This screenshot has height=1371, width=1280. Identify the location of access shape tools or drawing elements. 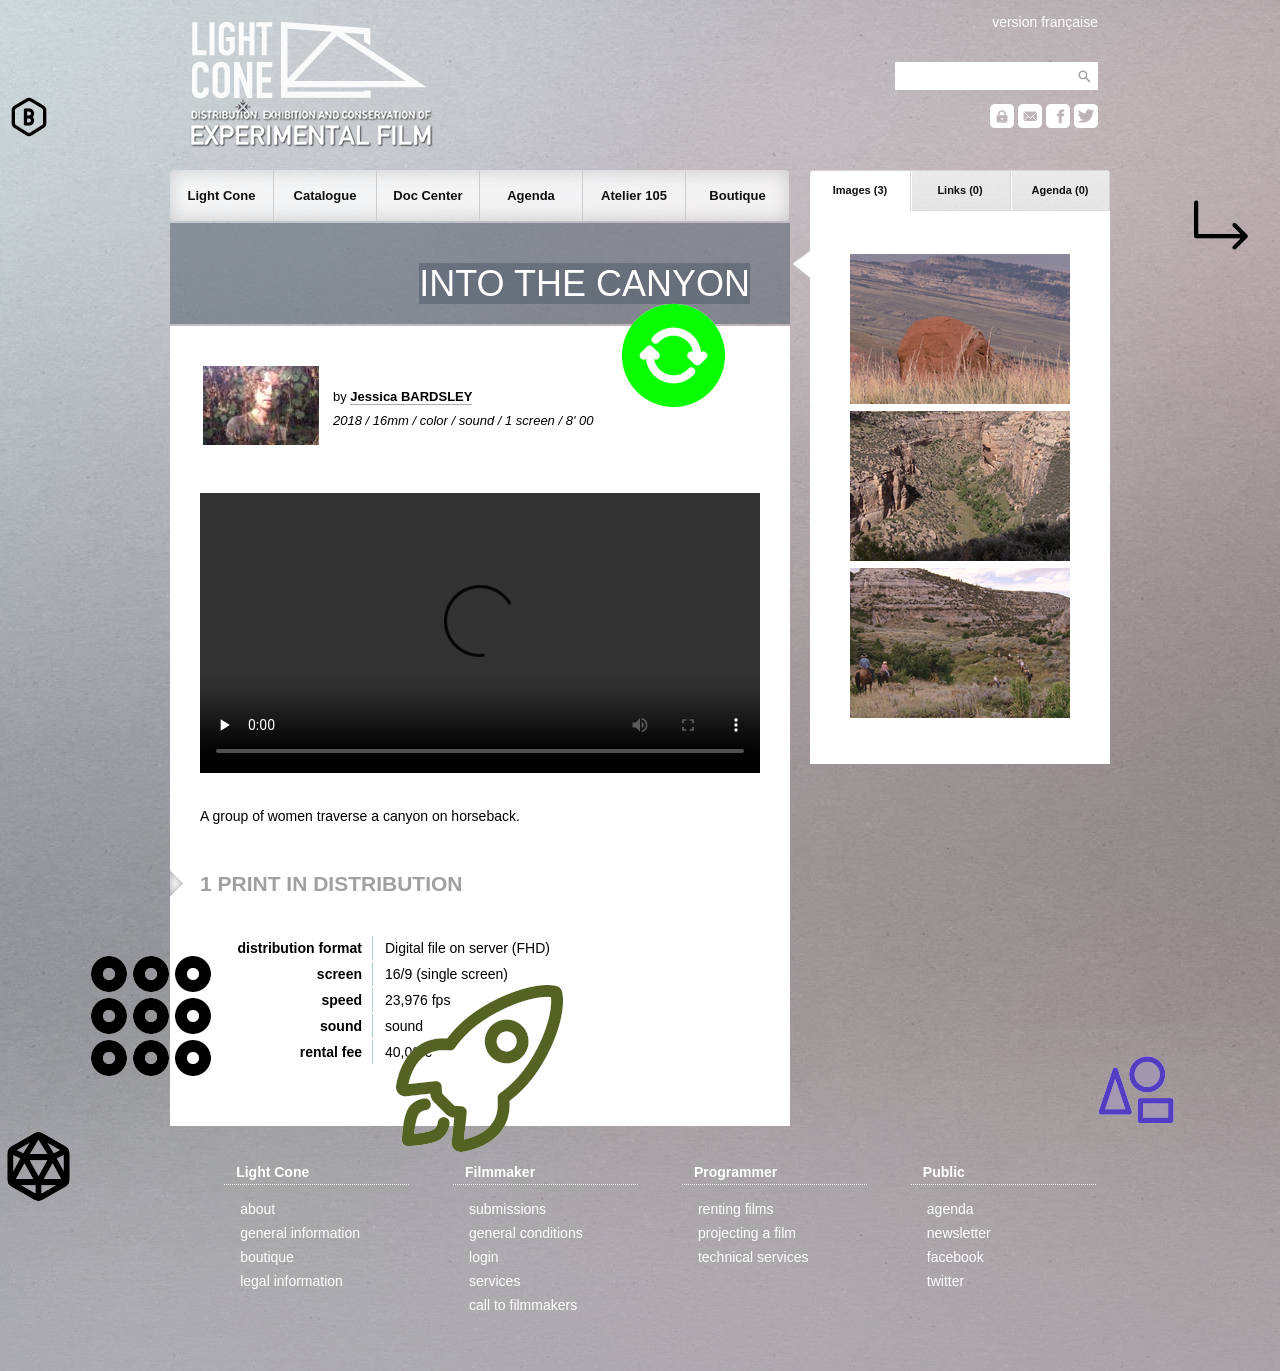
(1137, 1092).